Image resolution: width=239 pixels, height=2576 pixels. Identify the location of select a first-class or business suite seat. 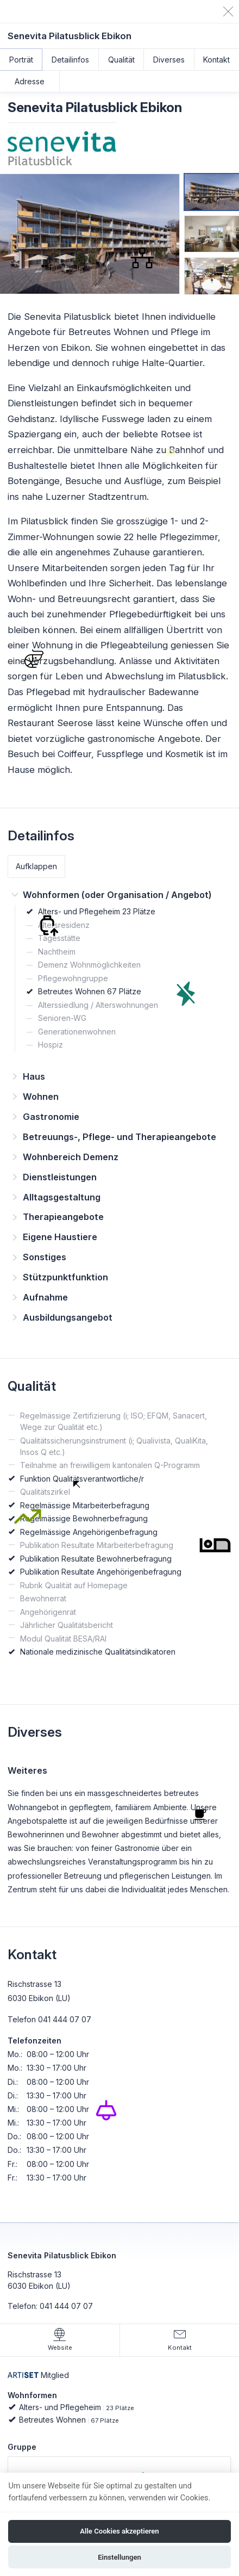
(215, 1545).